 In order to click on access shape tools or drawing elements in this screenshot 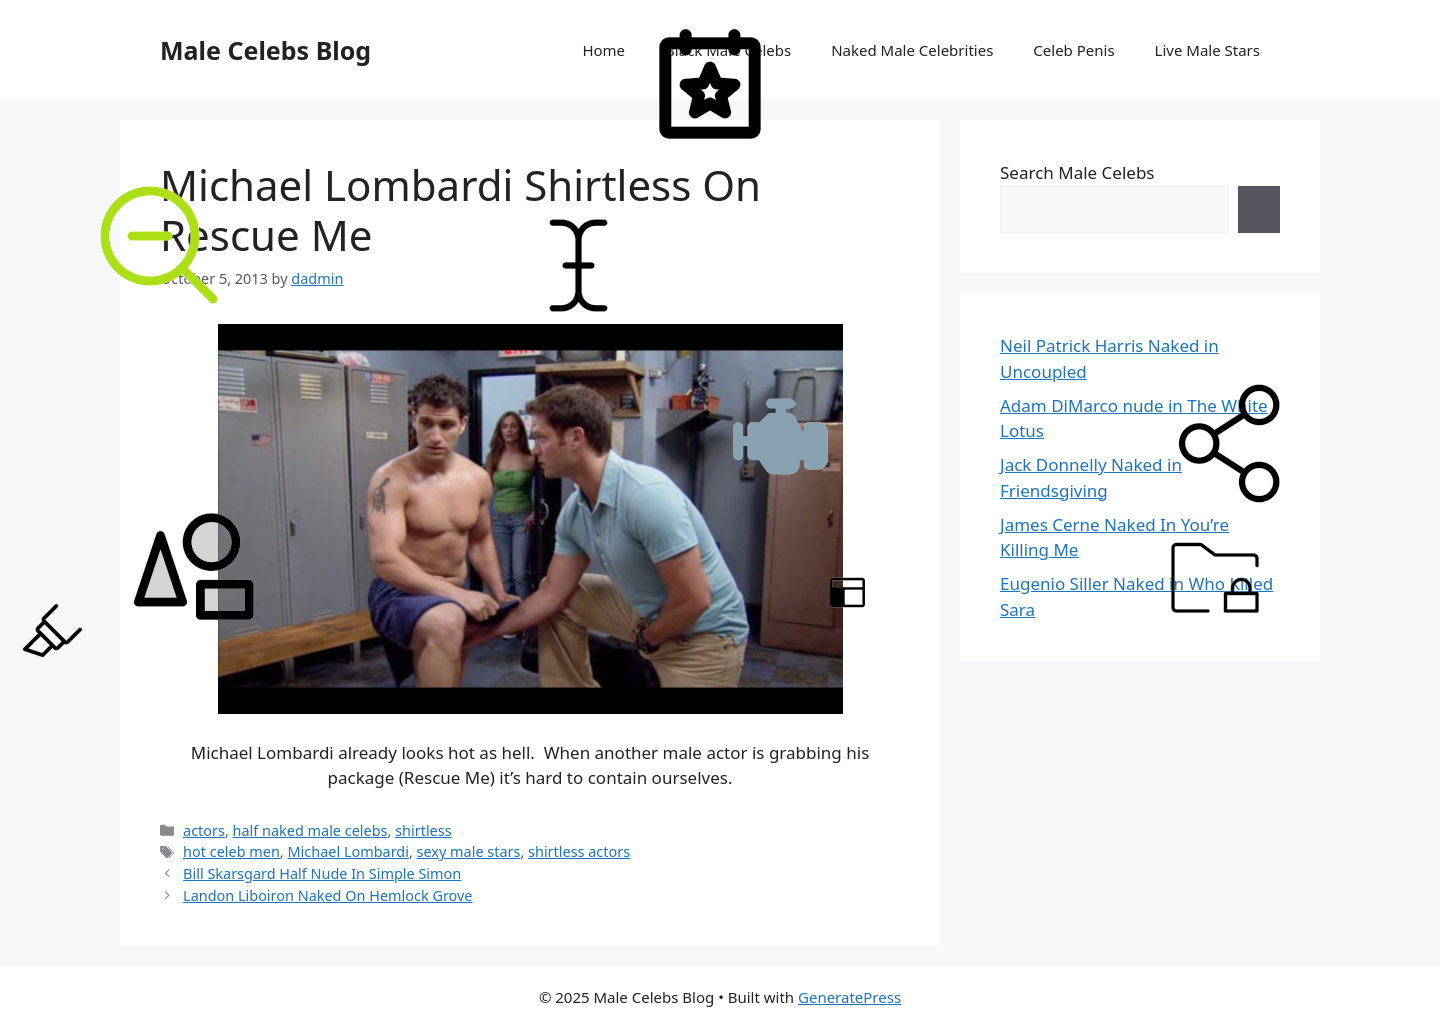, I will do `click(196, 571)`.